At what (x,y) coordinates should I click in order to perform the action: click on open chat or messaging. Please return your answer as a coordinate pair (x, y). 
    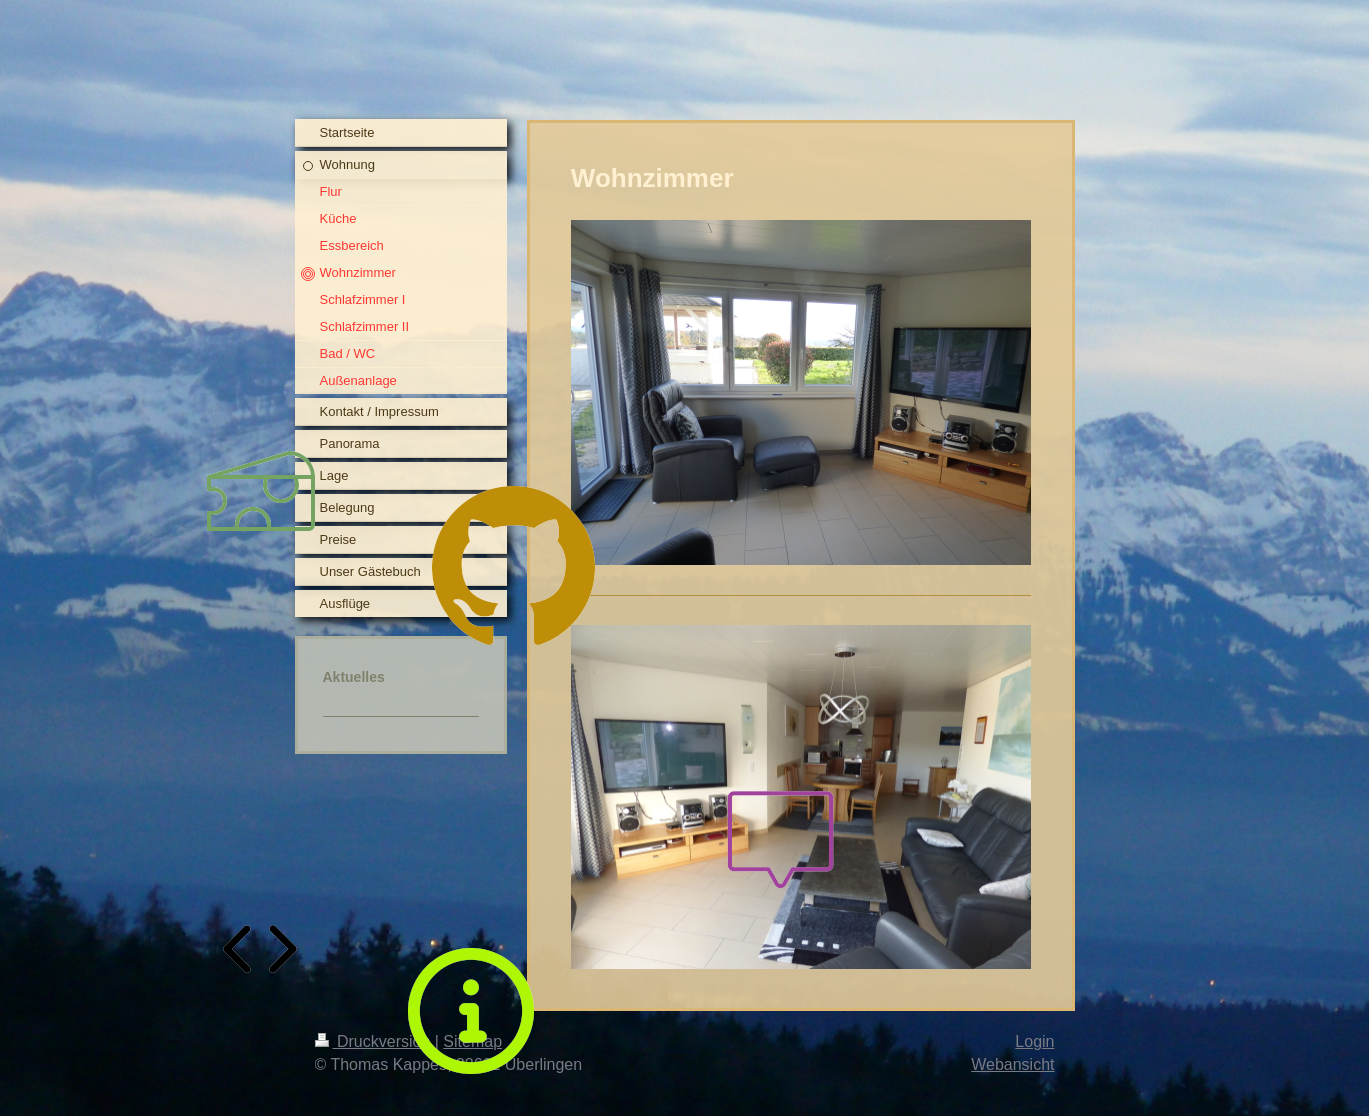
    Looking at the image, I should click on (780, 835).